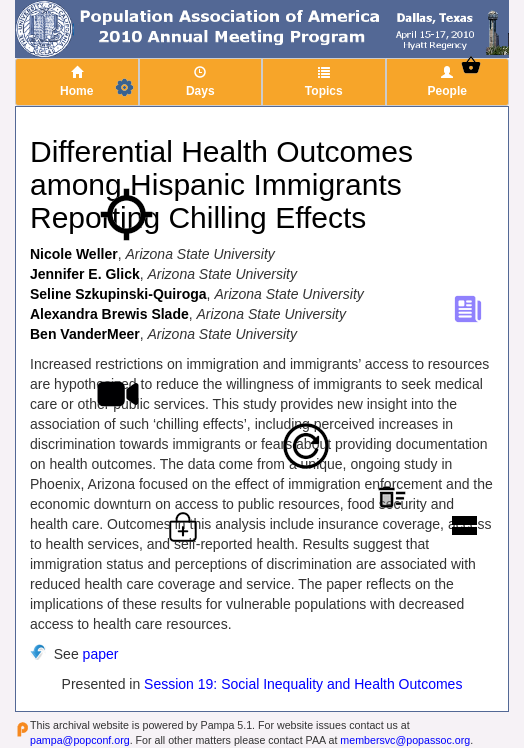  I want to click on bulk delete selected items, so click(392, 497).